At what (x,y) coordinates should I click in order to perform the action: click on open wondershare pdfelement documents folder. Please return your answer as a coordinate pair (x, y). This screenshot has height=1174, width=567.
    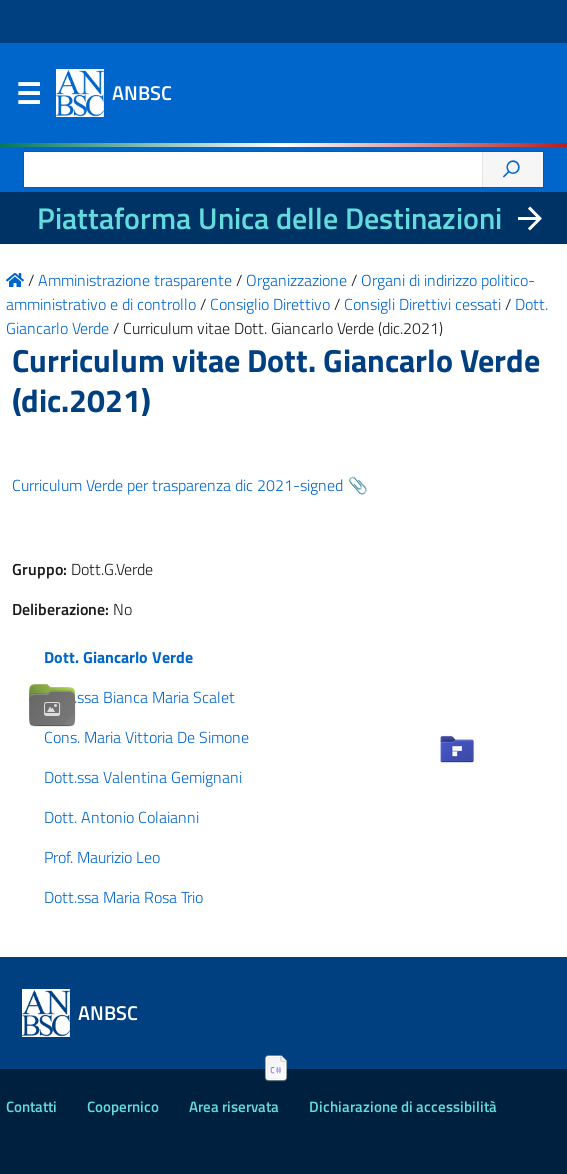
    Looking at the image, I should click on (457, 750).